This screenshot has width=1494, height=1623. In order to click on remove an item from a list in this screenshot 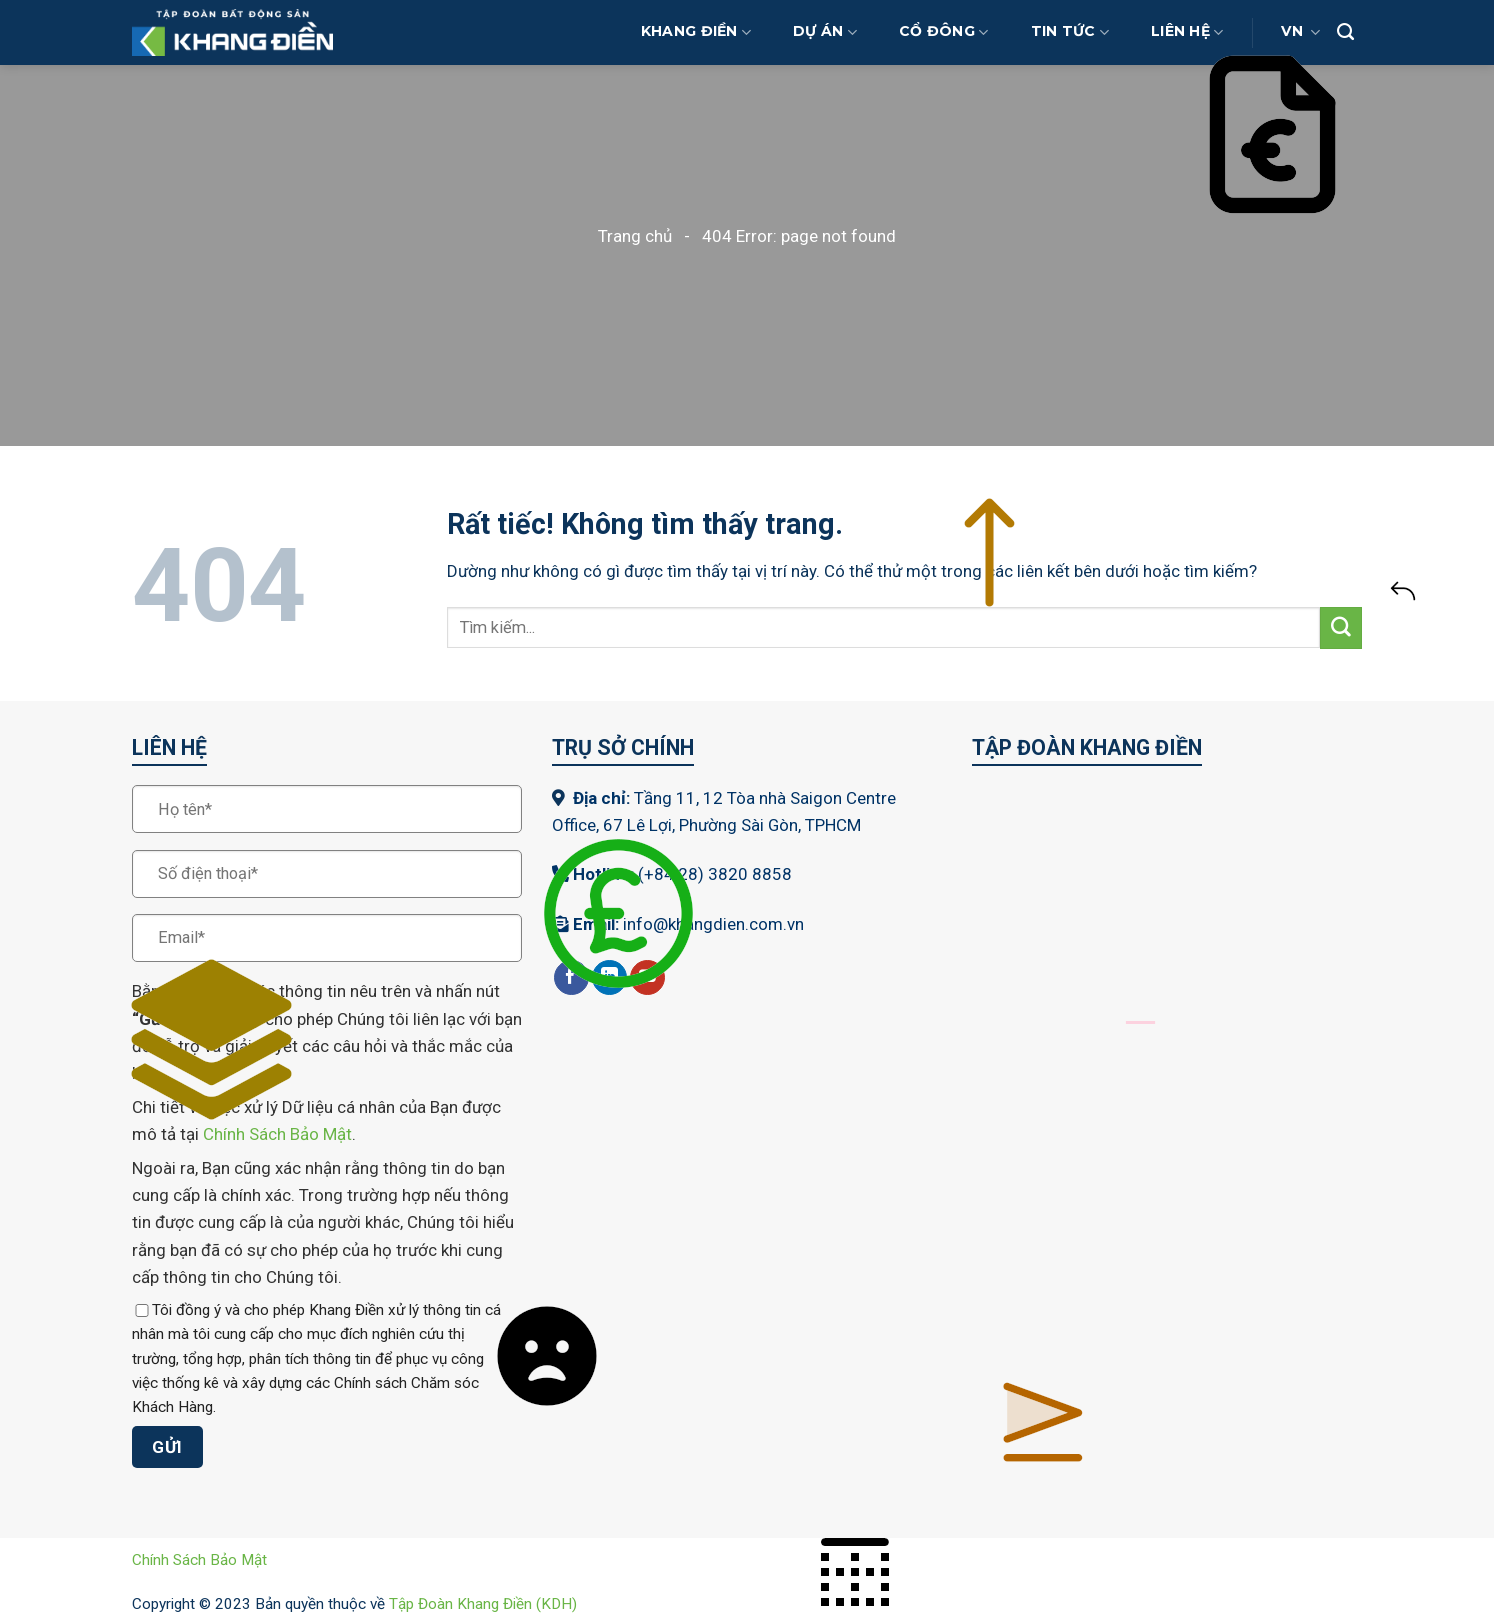, I will do `click(1140, 1022)`.